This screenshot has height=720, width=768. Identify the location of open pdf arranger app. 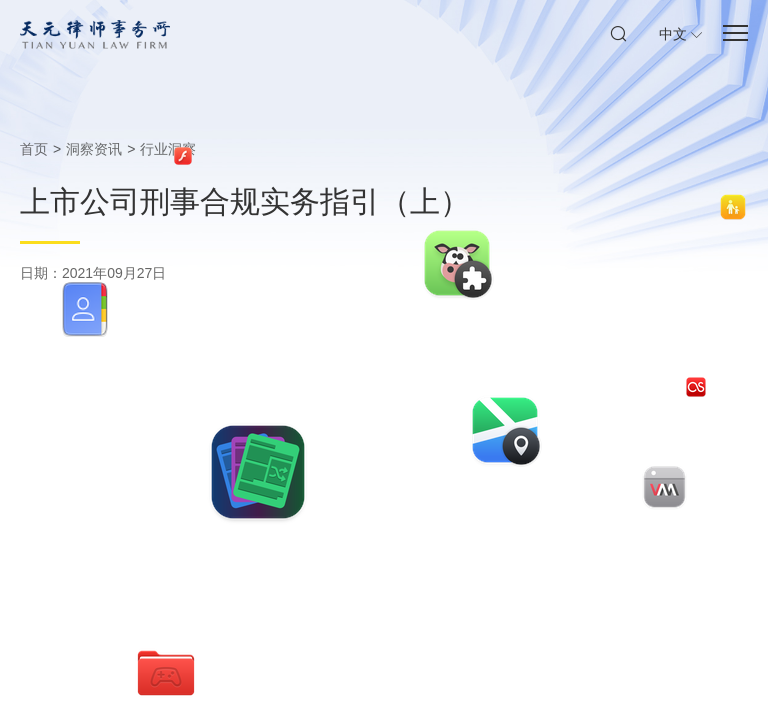
(258, 472).